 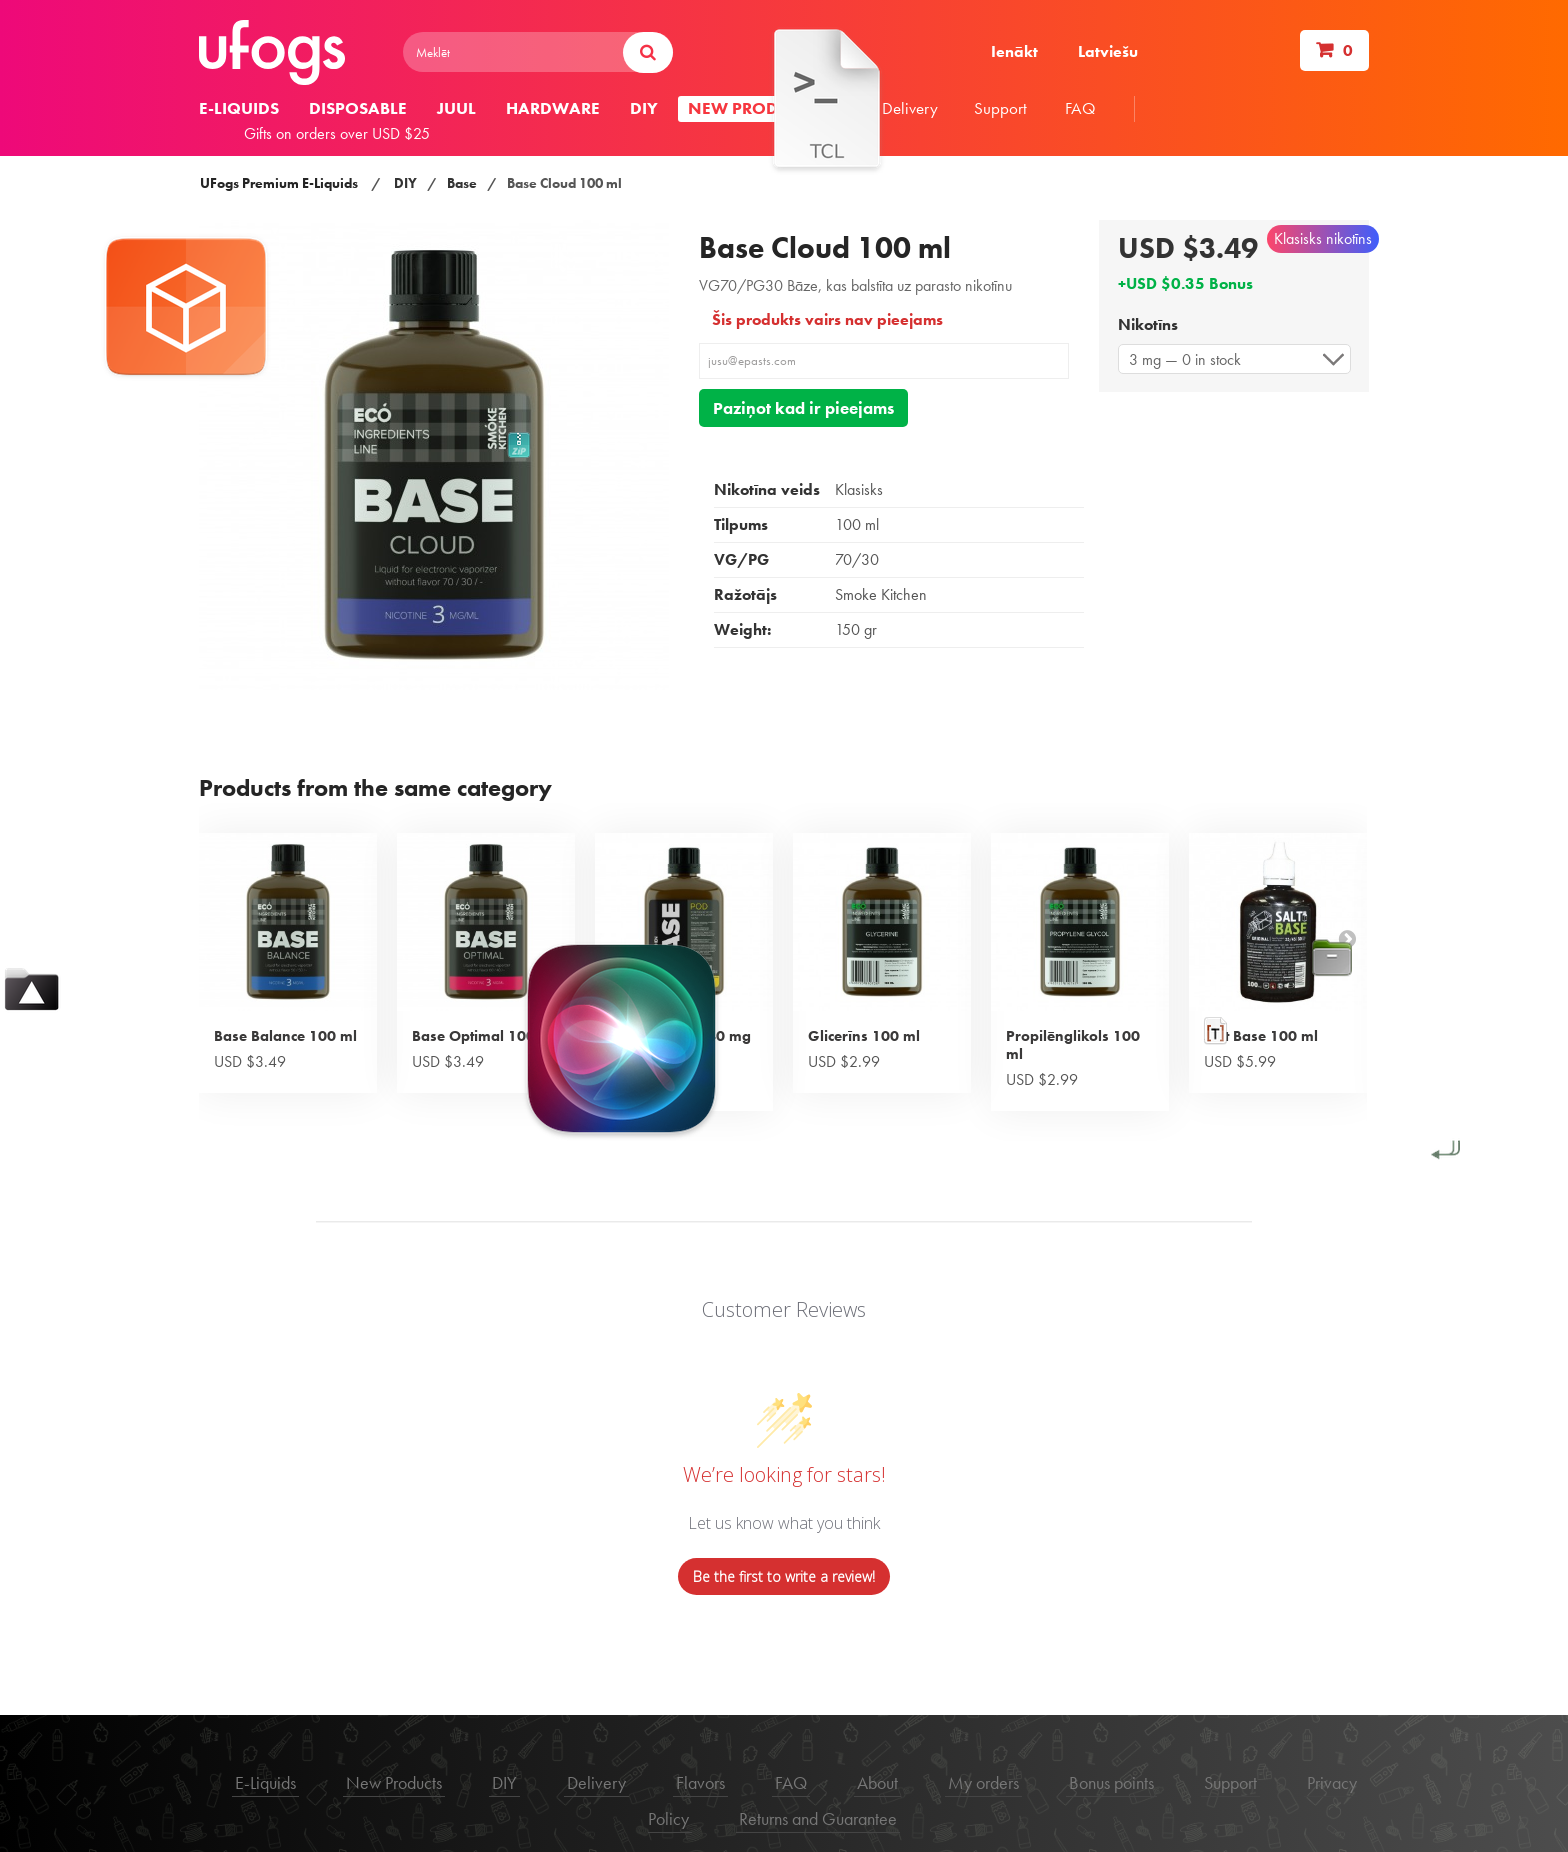 I want to click on open vercel project files, so click(x=31, y=990).